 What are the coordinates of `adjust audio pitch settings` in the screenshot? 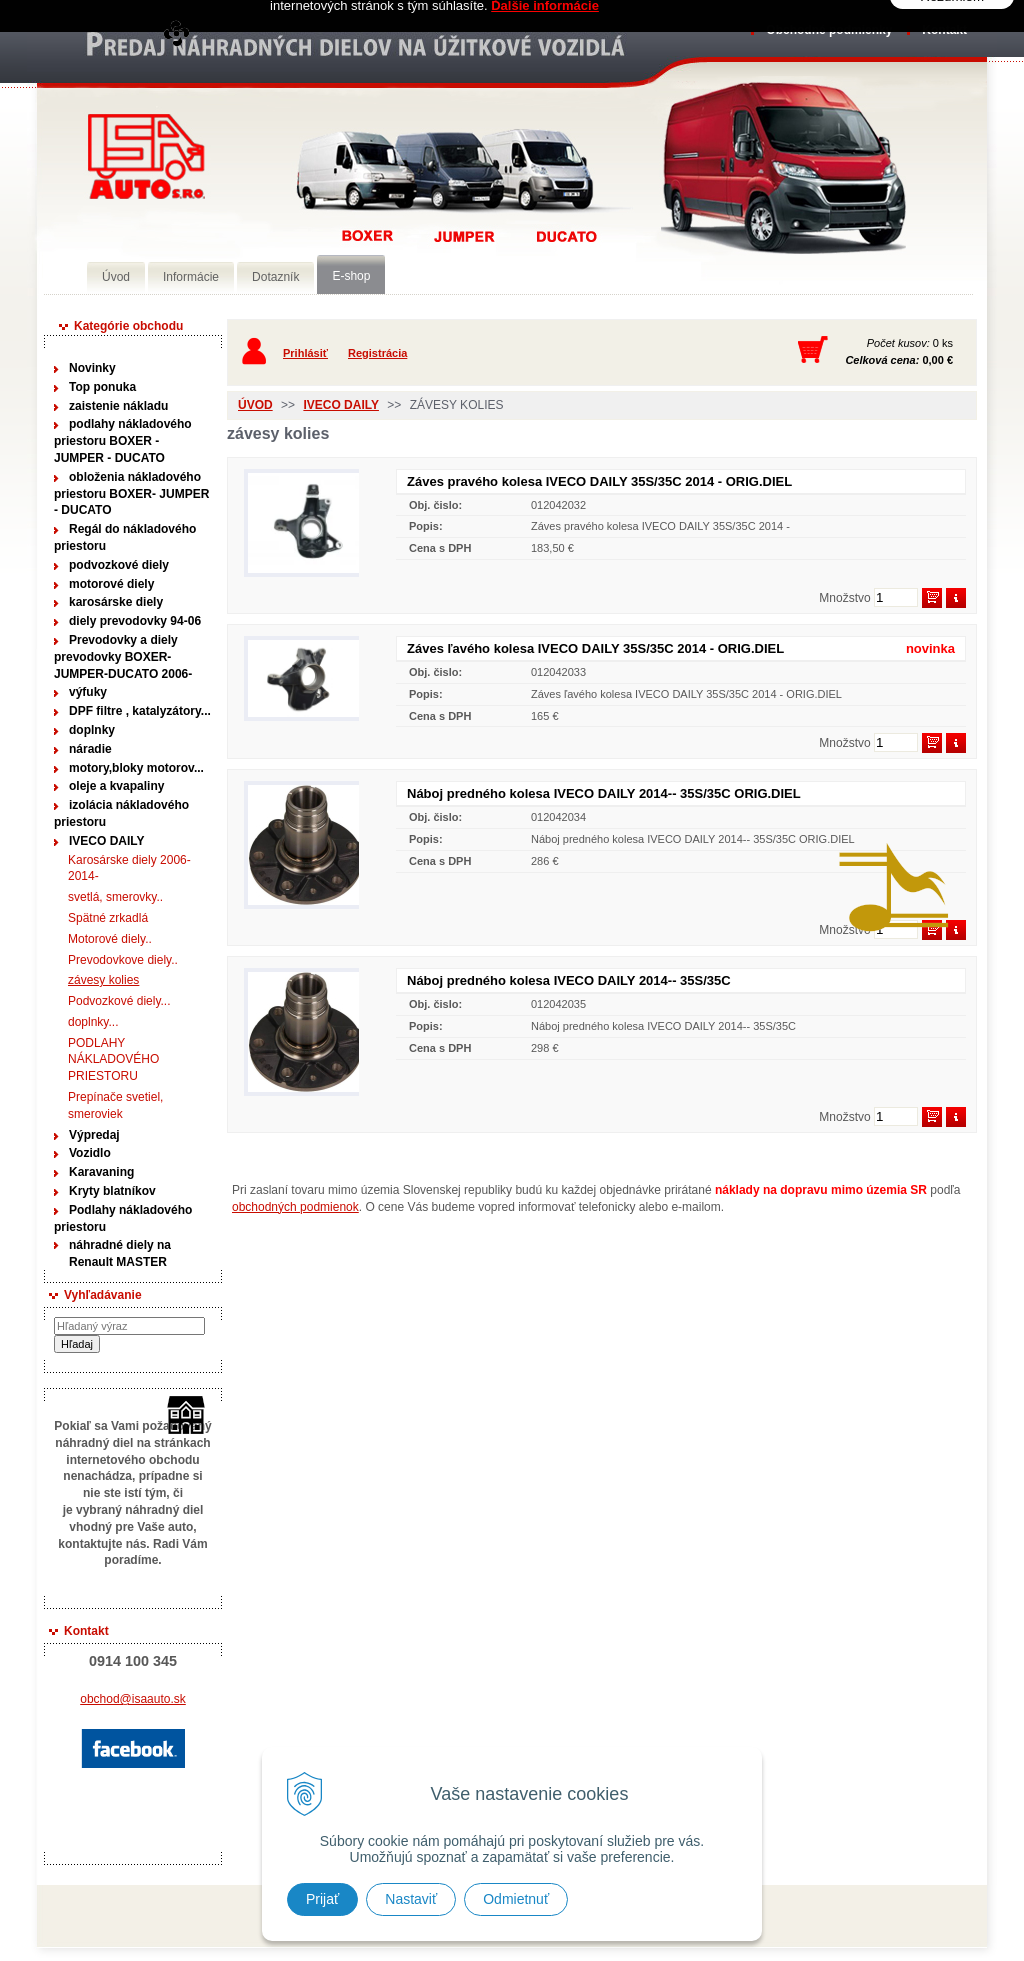 It's located at (893, 890).